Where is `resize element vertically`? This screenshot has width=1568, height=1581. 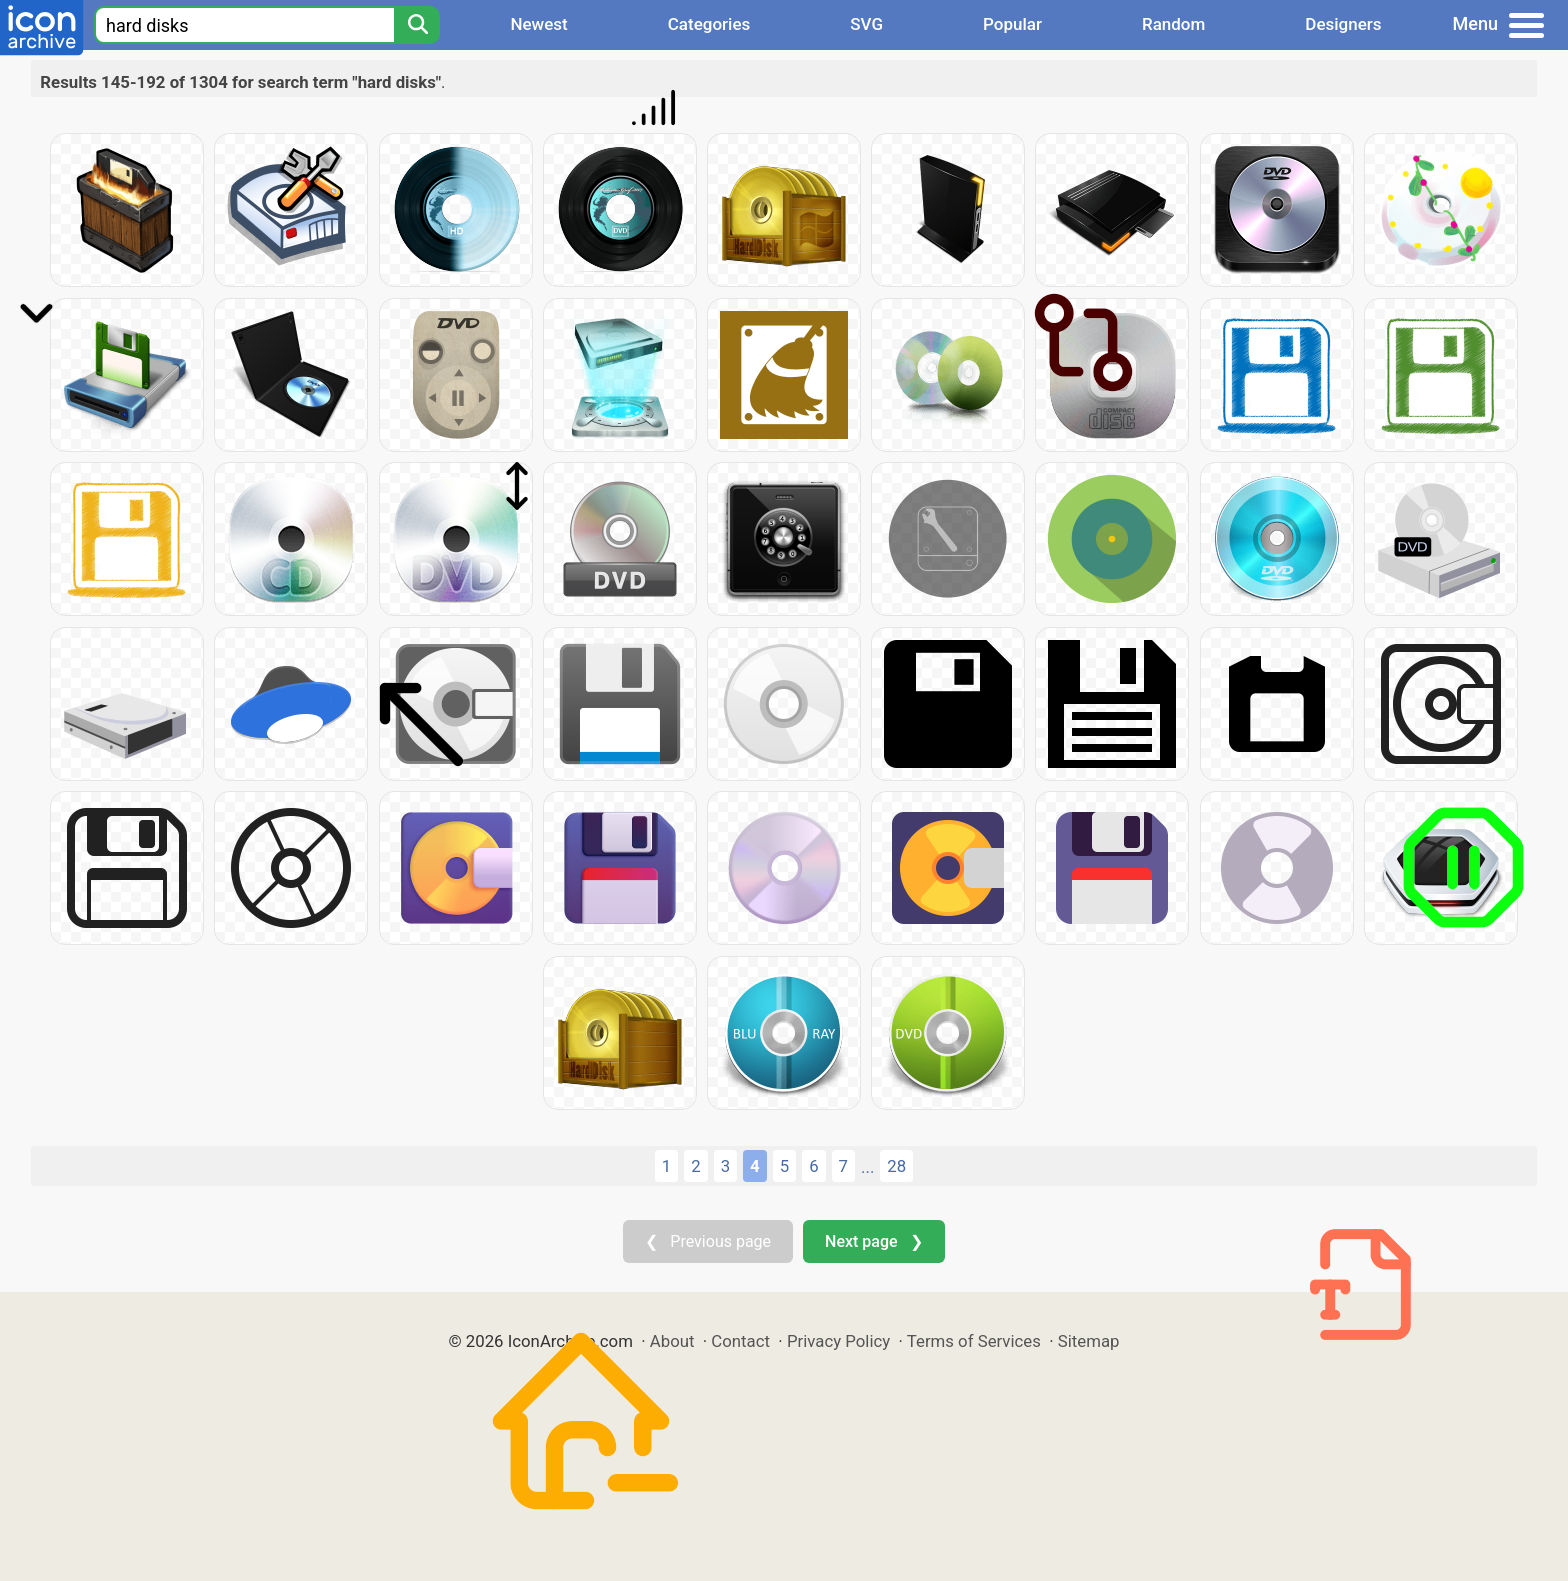 resize element vertically is located at coordinates (517, 486).